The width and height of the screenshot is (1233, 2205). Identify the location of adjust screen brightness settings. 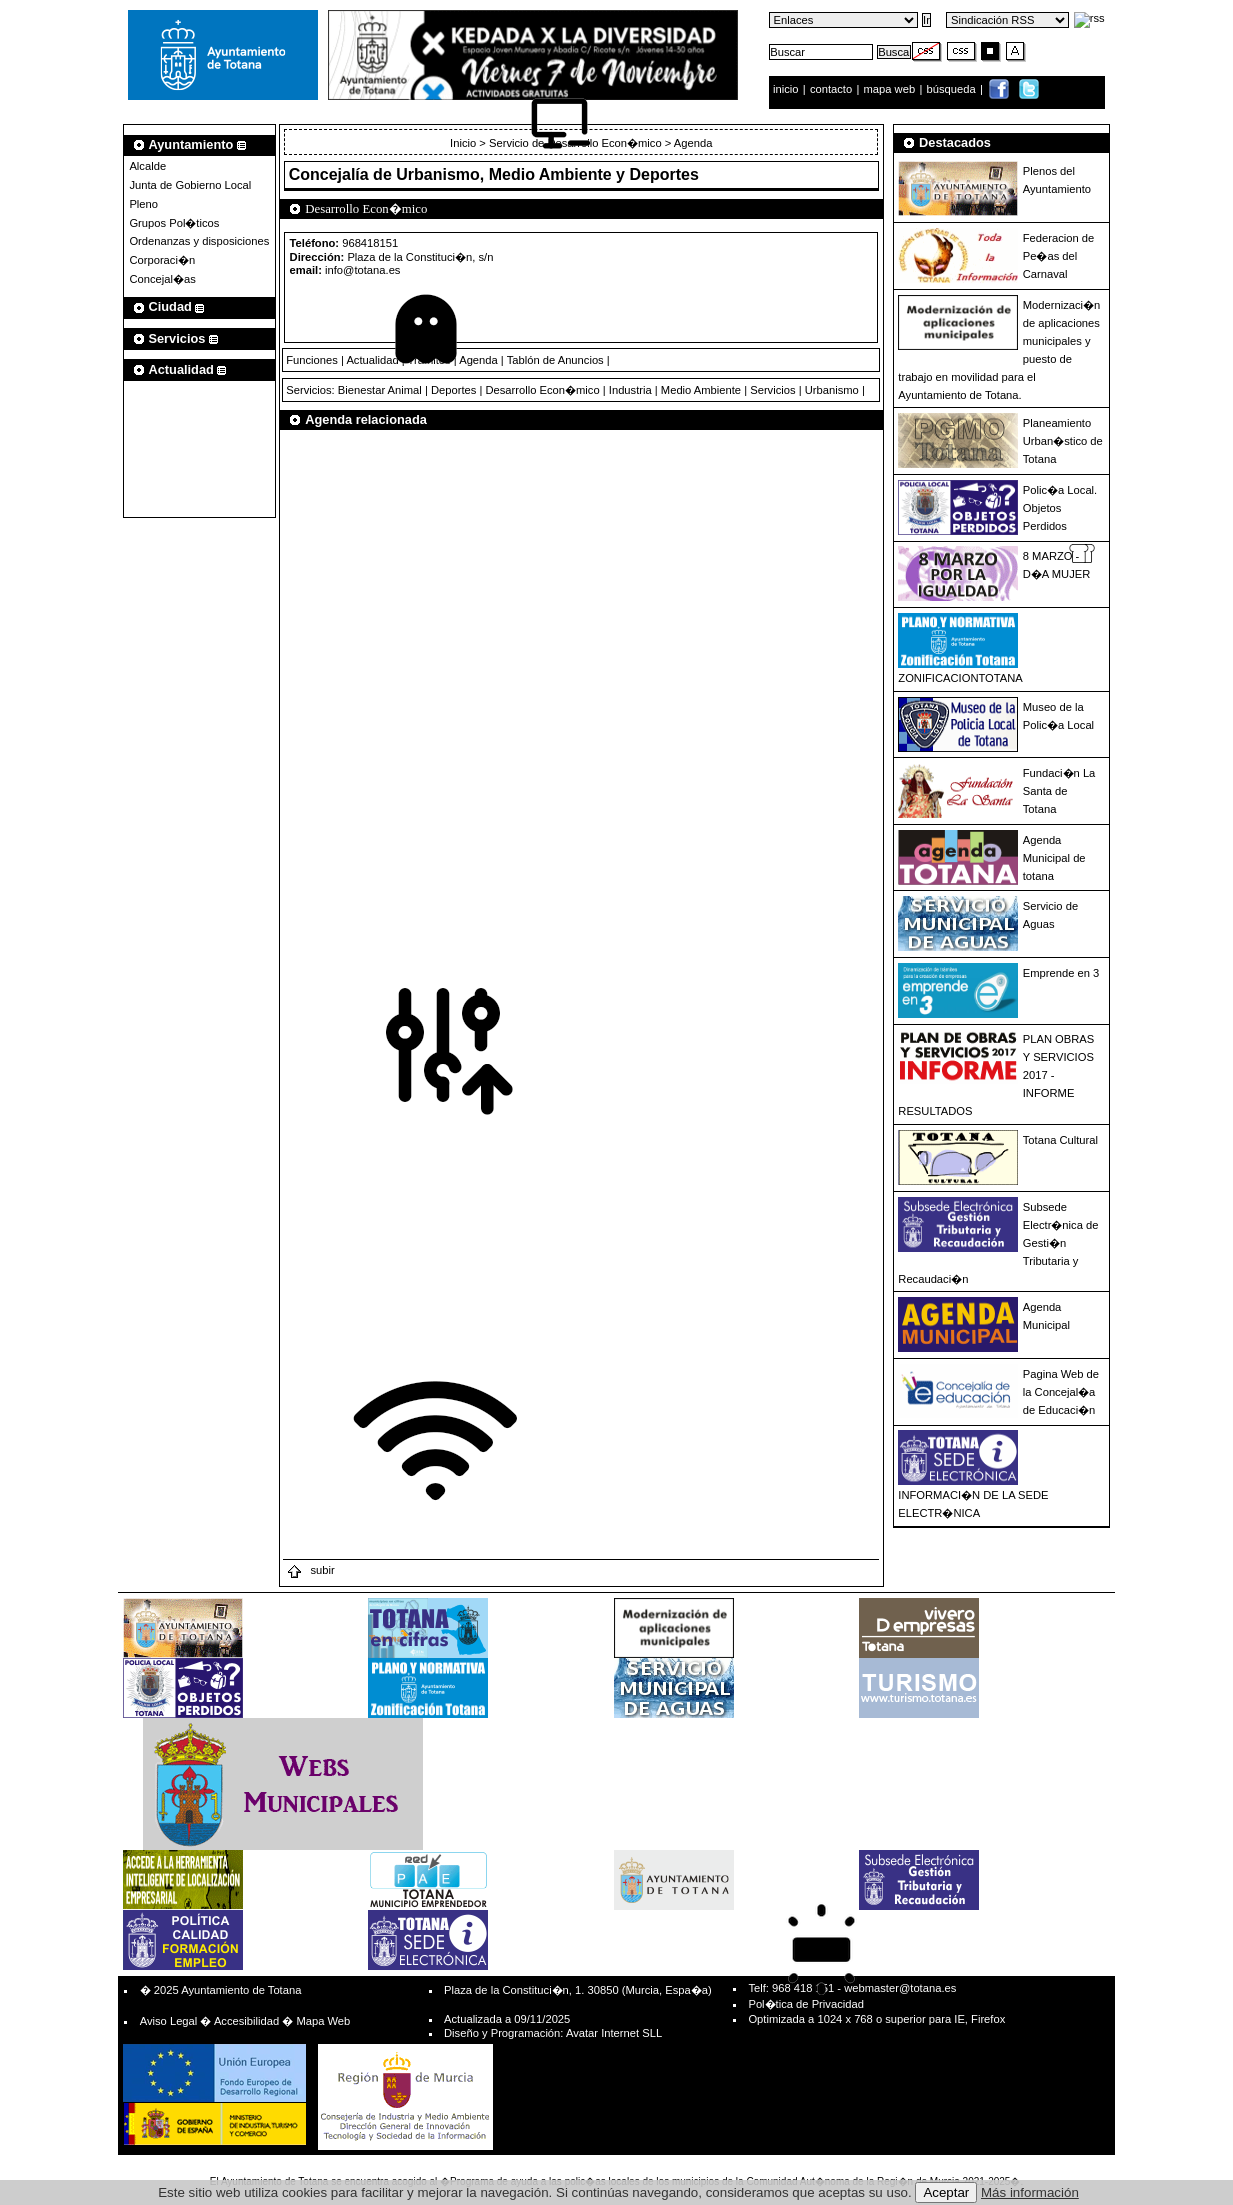
(821, 1949).